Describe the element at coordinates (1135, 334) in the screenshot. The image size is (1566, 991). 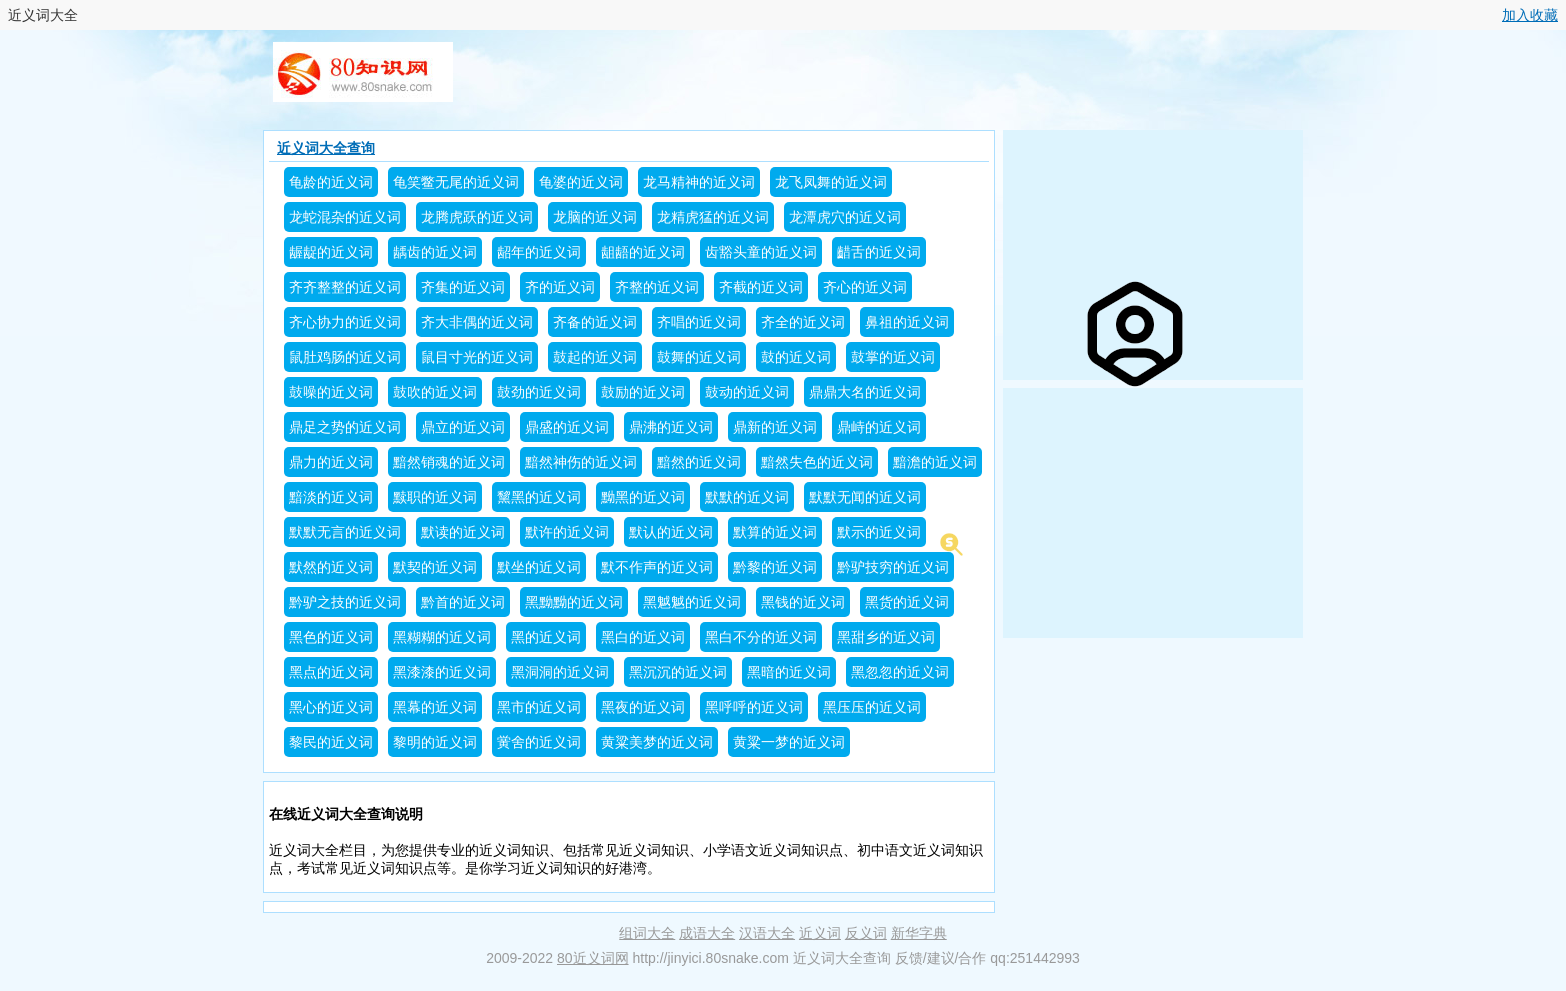
I see `view user profile` at that location.